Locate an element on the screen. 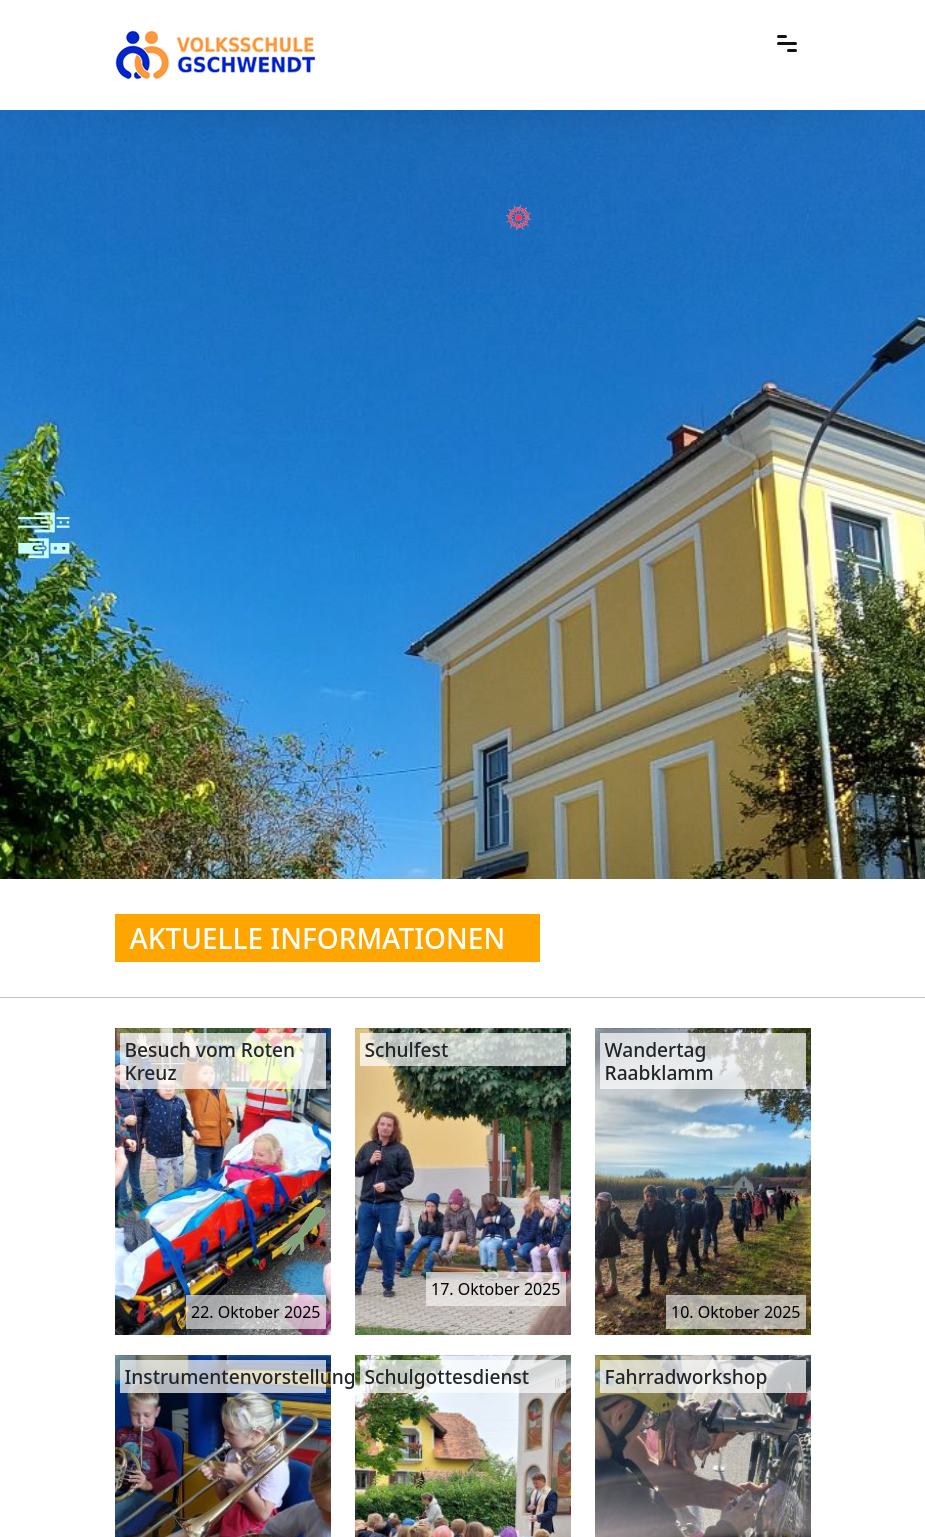 The height and width of the screenshot is (1537, 925). sun or light-based ability icon in a game interface is located at coordinates (518, 217).